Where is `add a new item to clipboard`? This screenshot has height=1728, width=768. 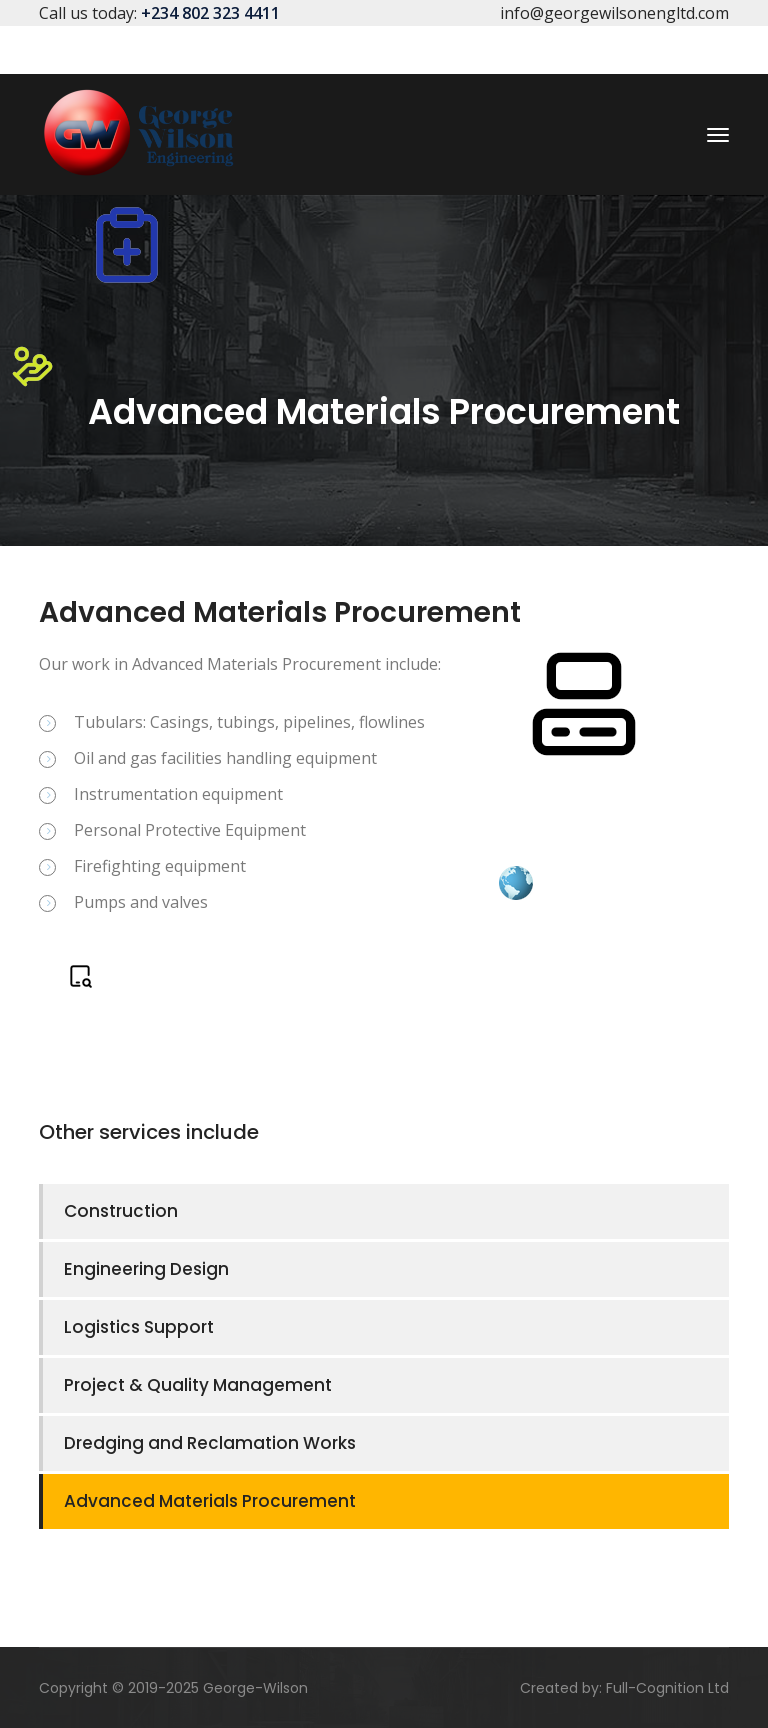 add a new item to clipboard is located at coordinates (127, 245).